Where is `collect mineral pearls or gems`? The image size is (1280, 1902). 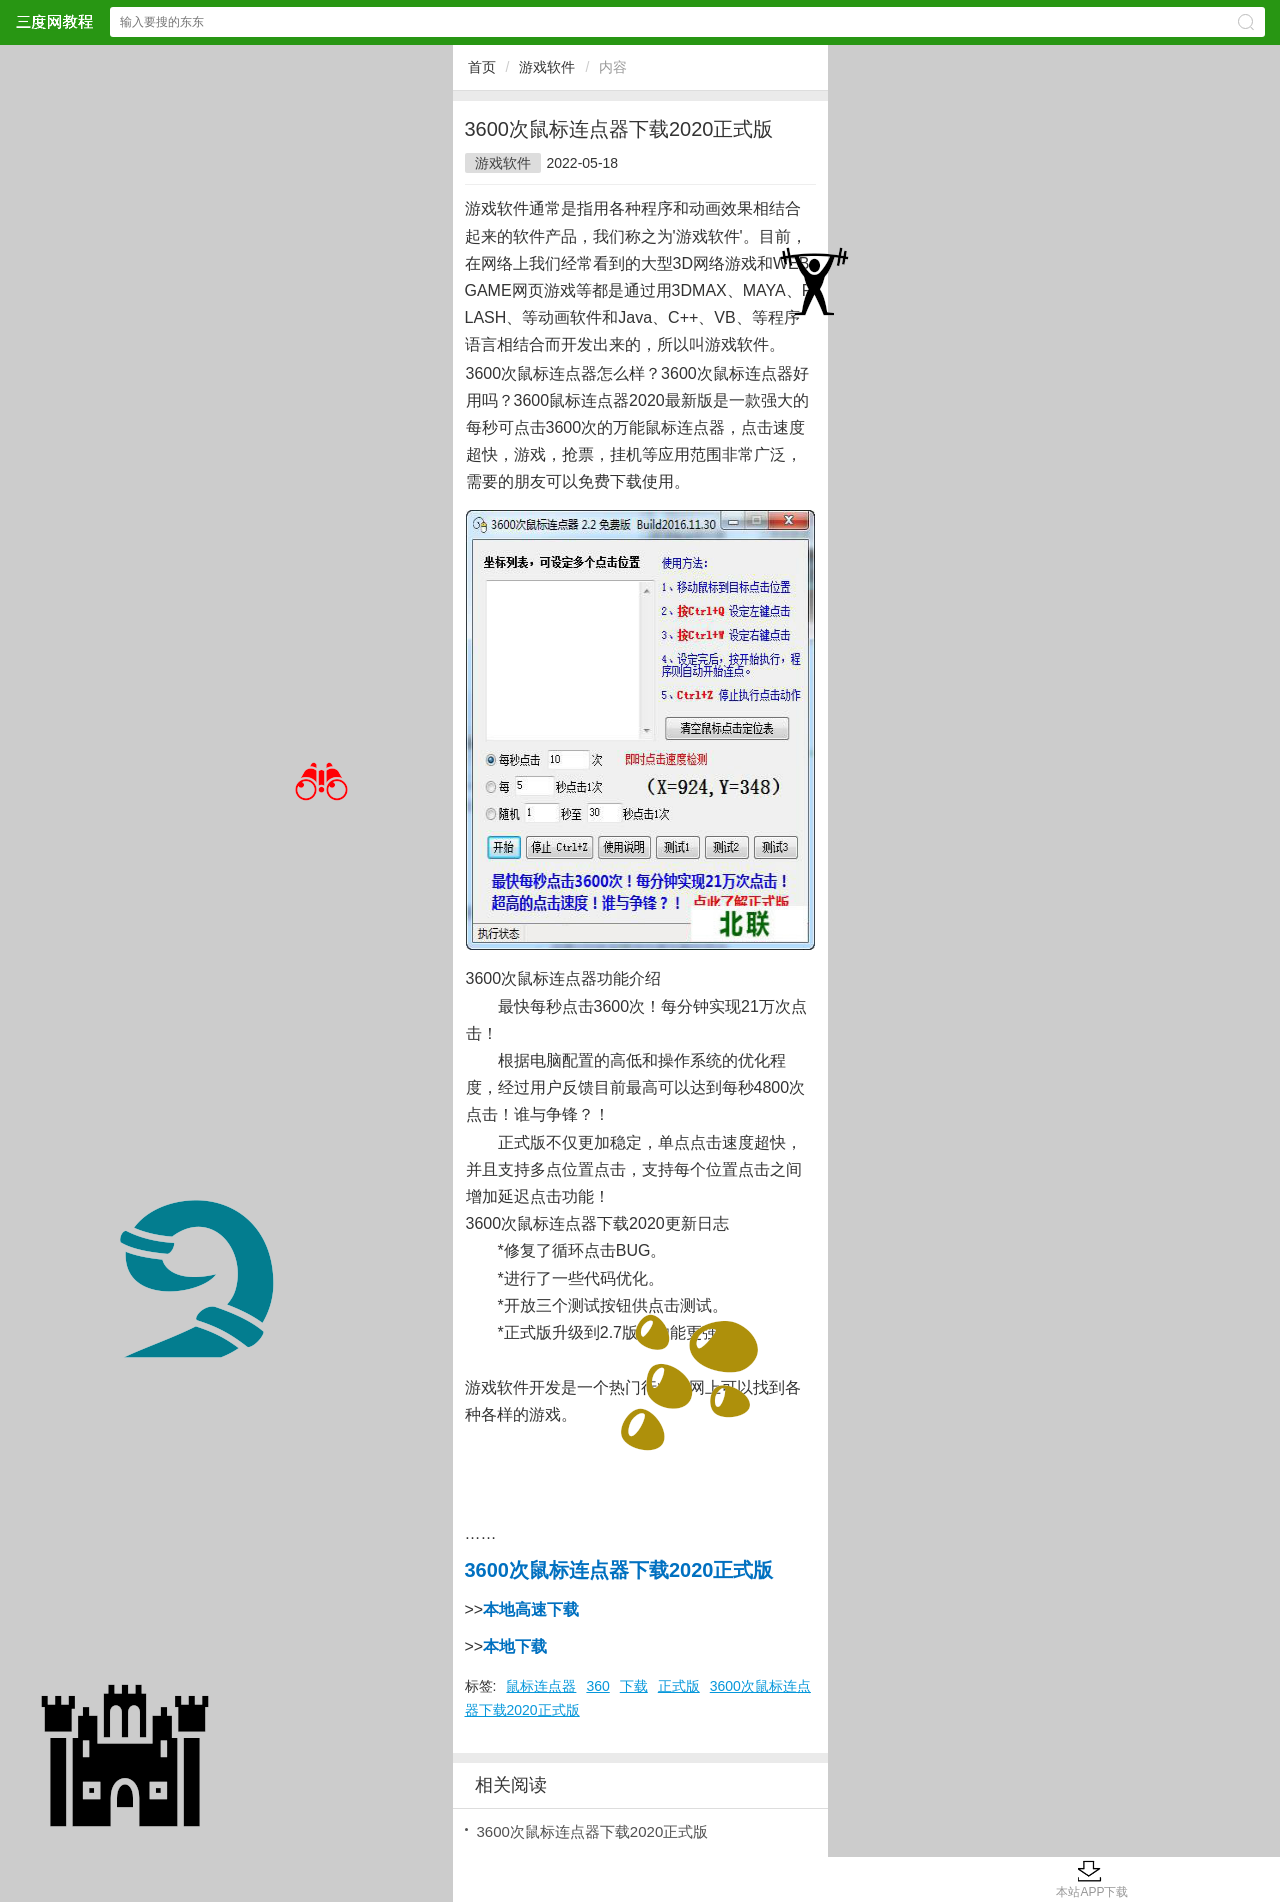 collect mineral pearls or gems is located at coordinates (689, 1382).